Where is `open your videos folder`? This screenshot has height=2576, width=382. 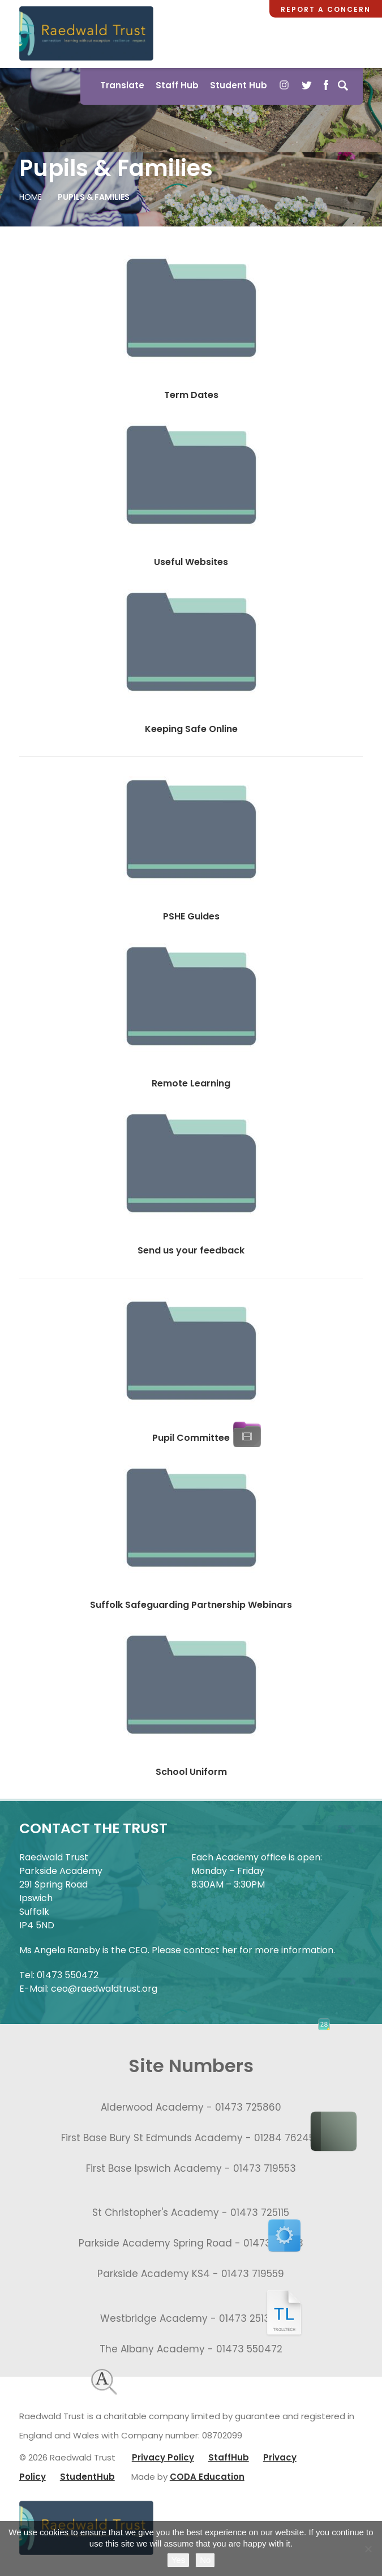 open your videos folder is located at coordinates (247, 1434).